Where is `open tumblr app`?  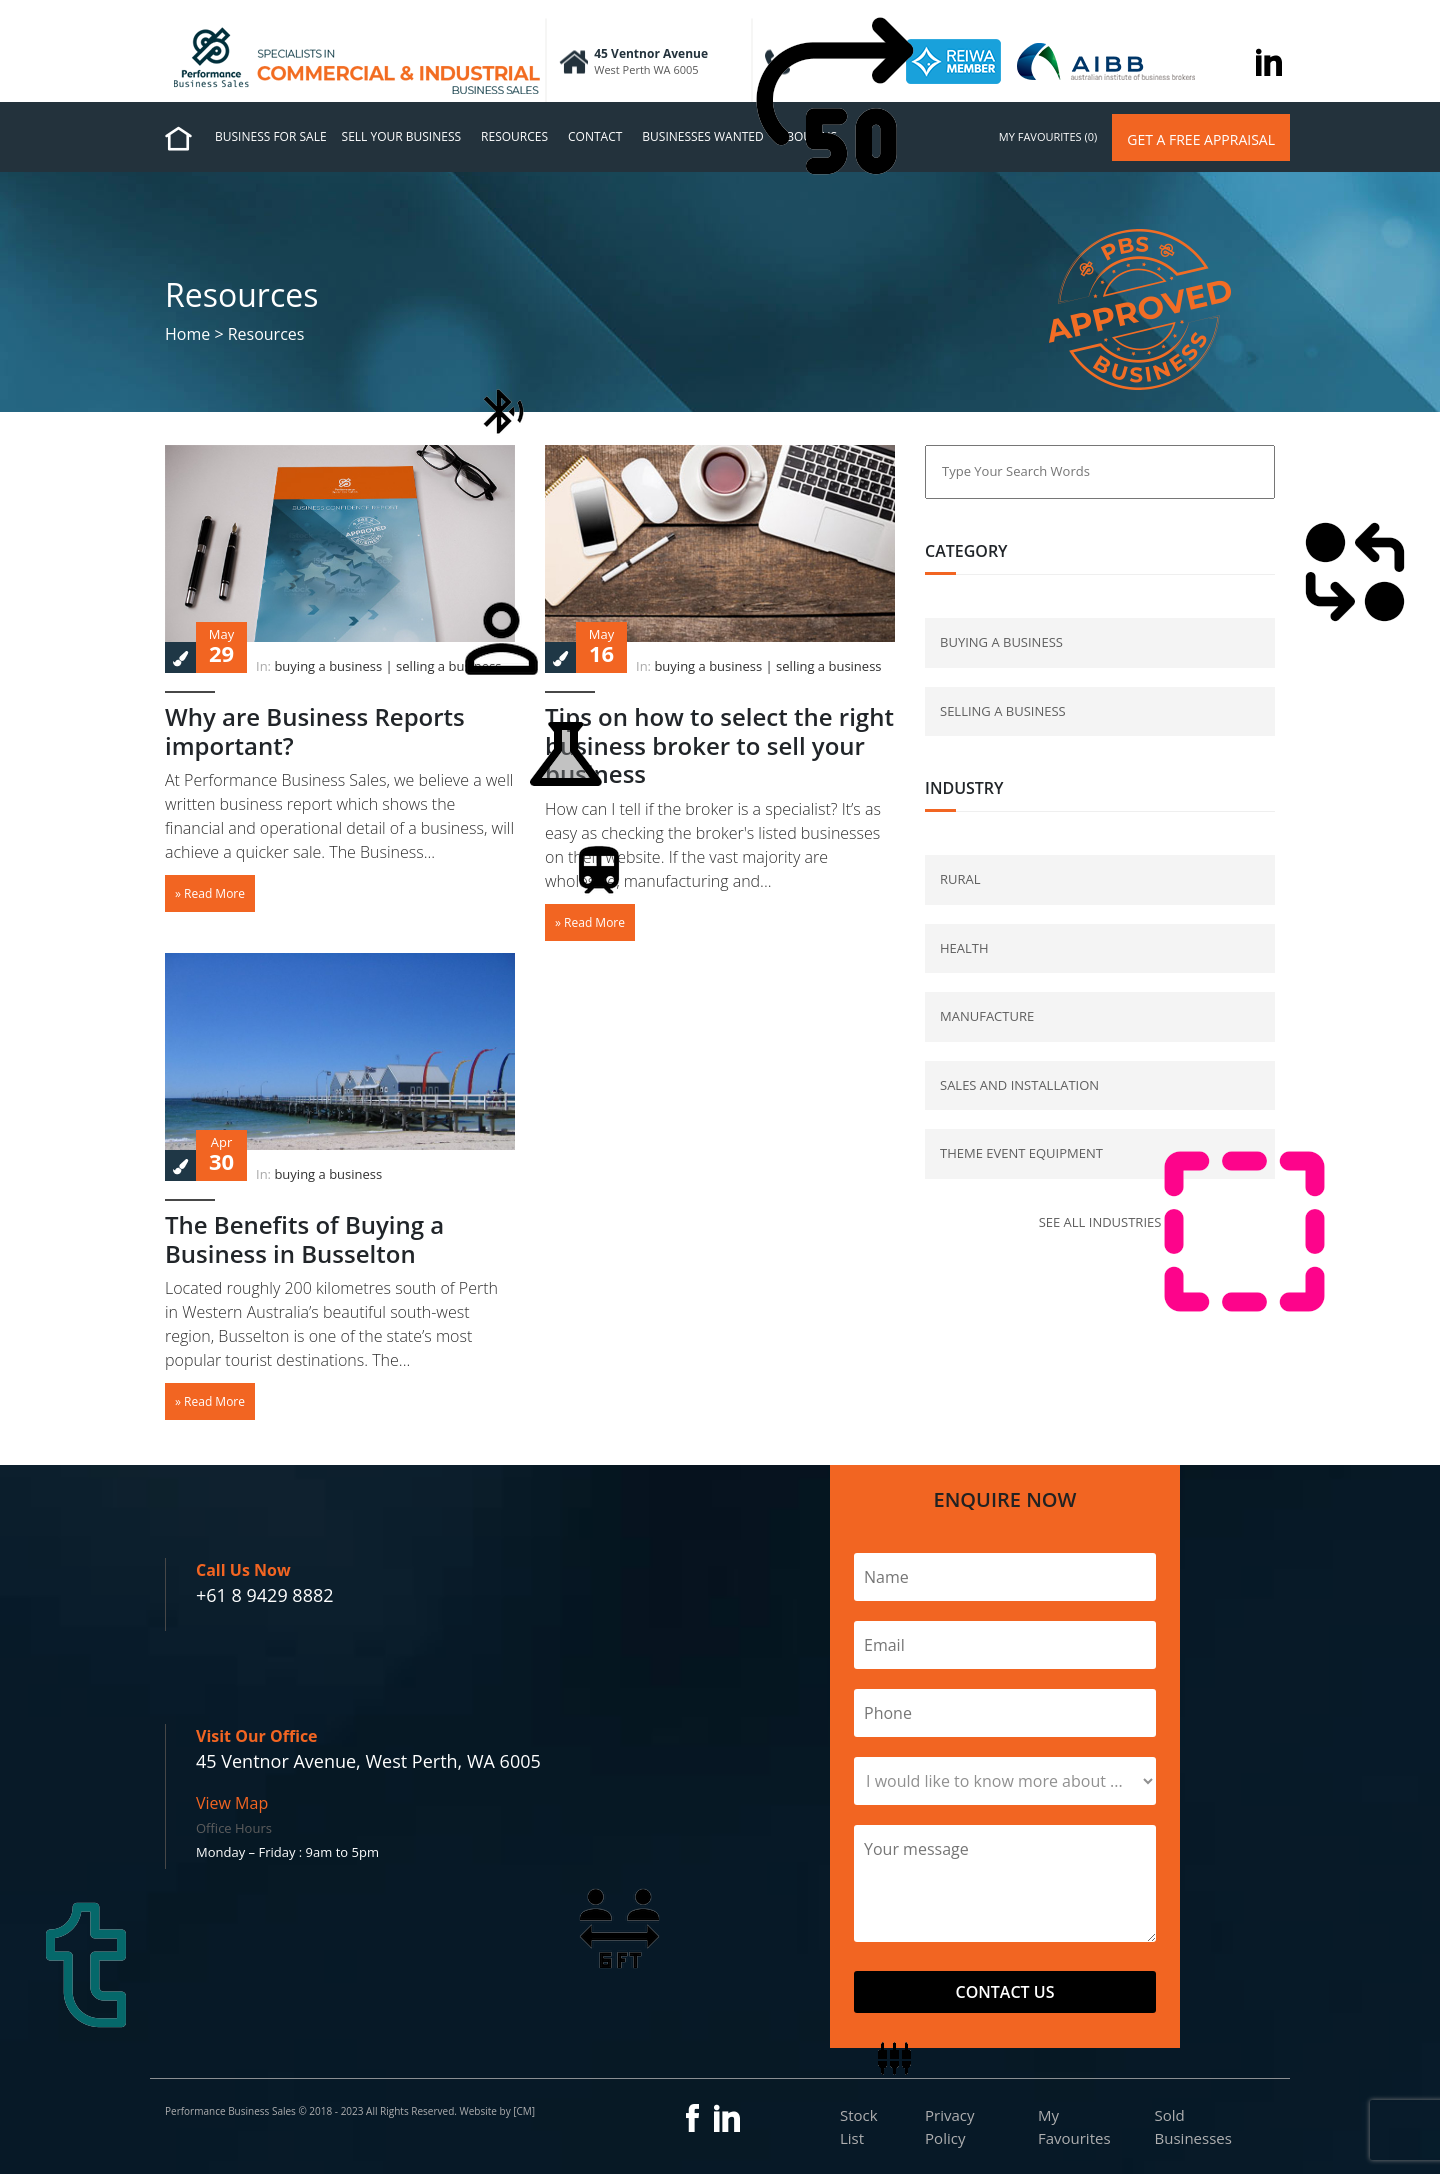 open tumblr app is located at coordinates (86, 1965).